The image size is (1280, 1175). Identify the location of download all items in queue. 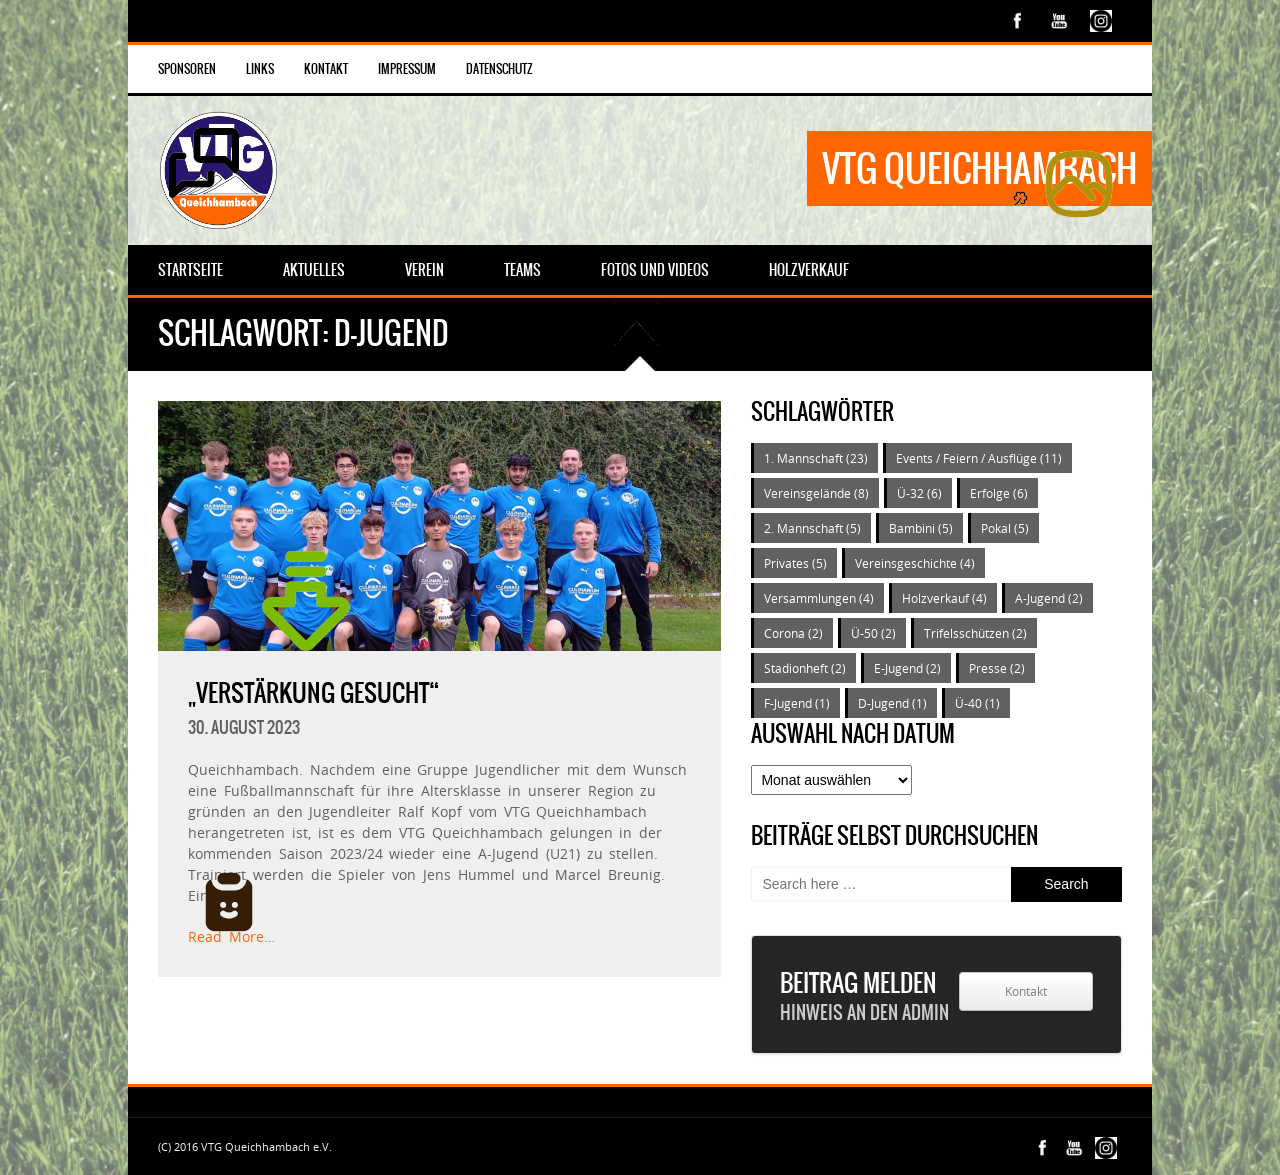
(306, 602).